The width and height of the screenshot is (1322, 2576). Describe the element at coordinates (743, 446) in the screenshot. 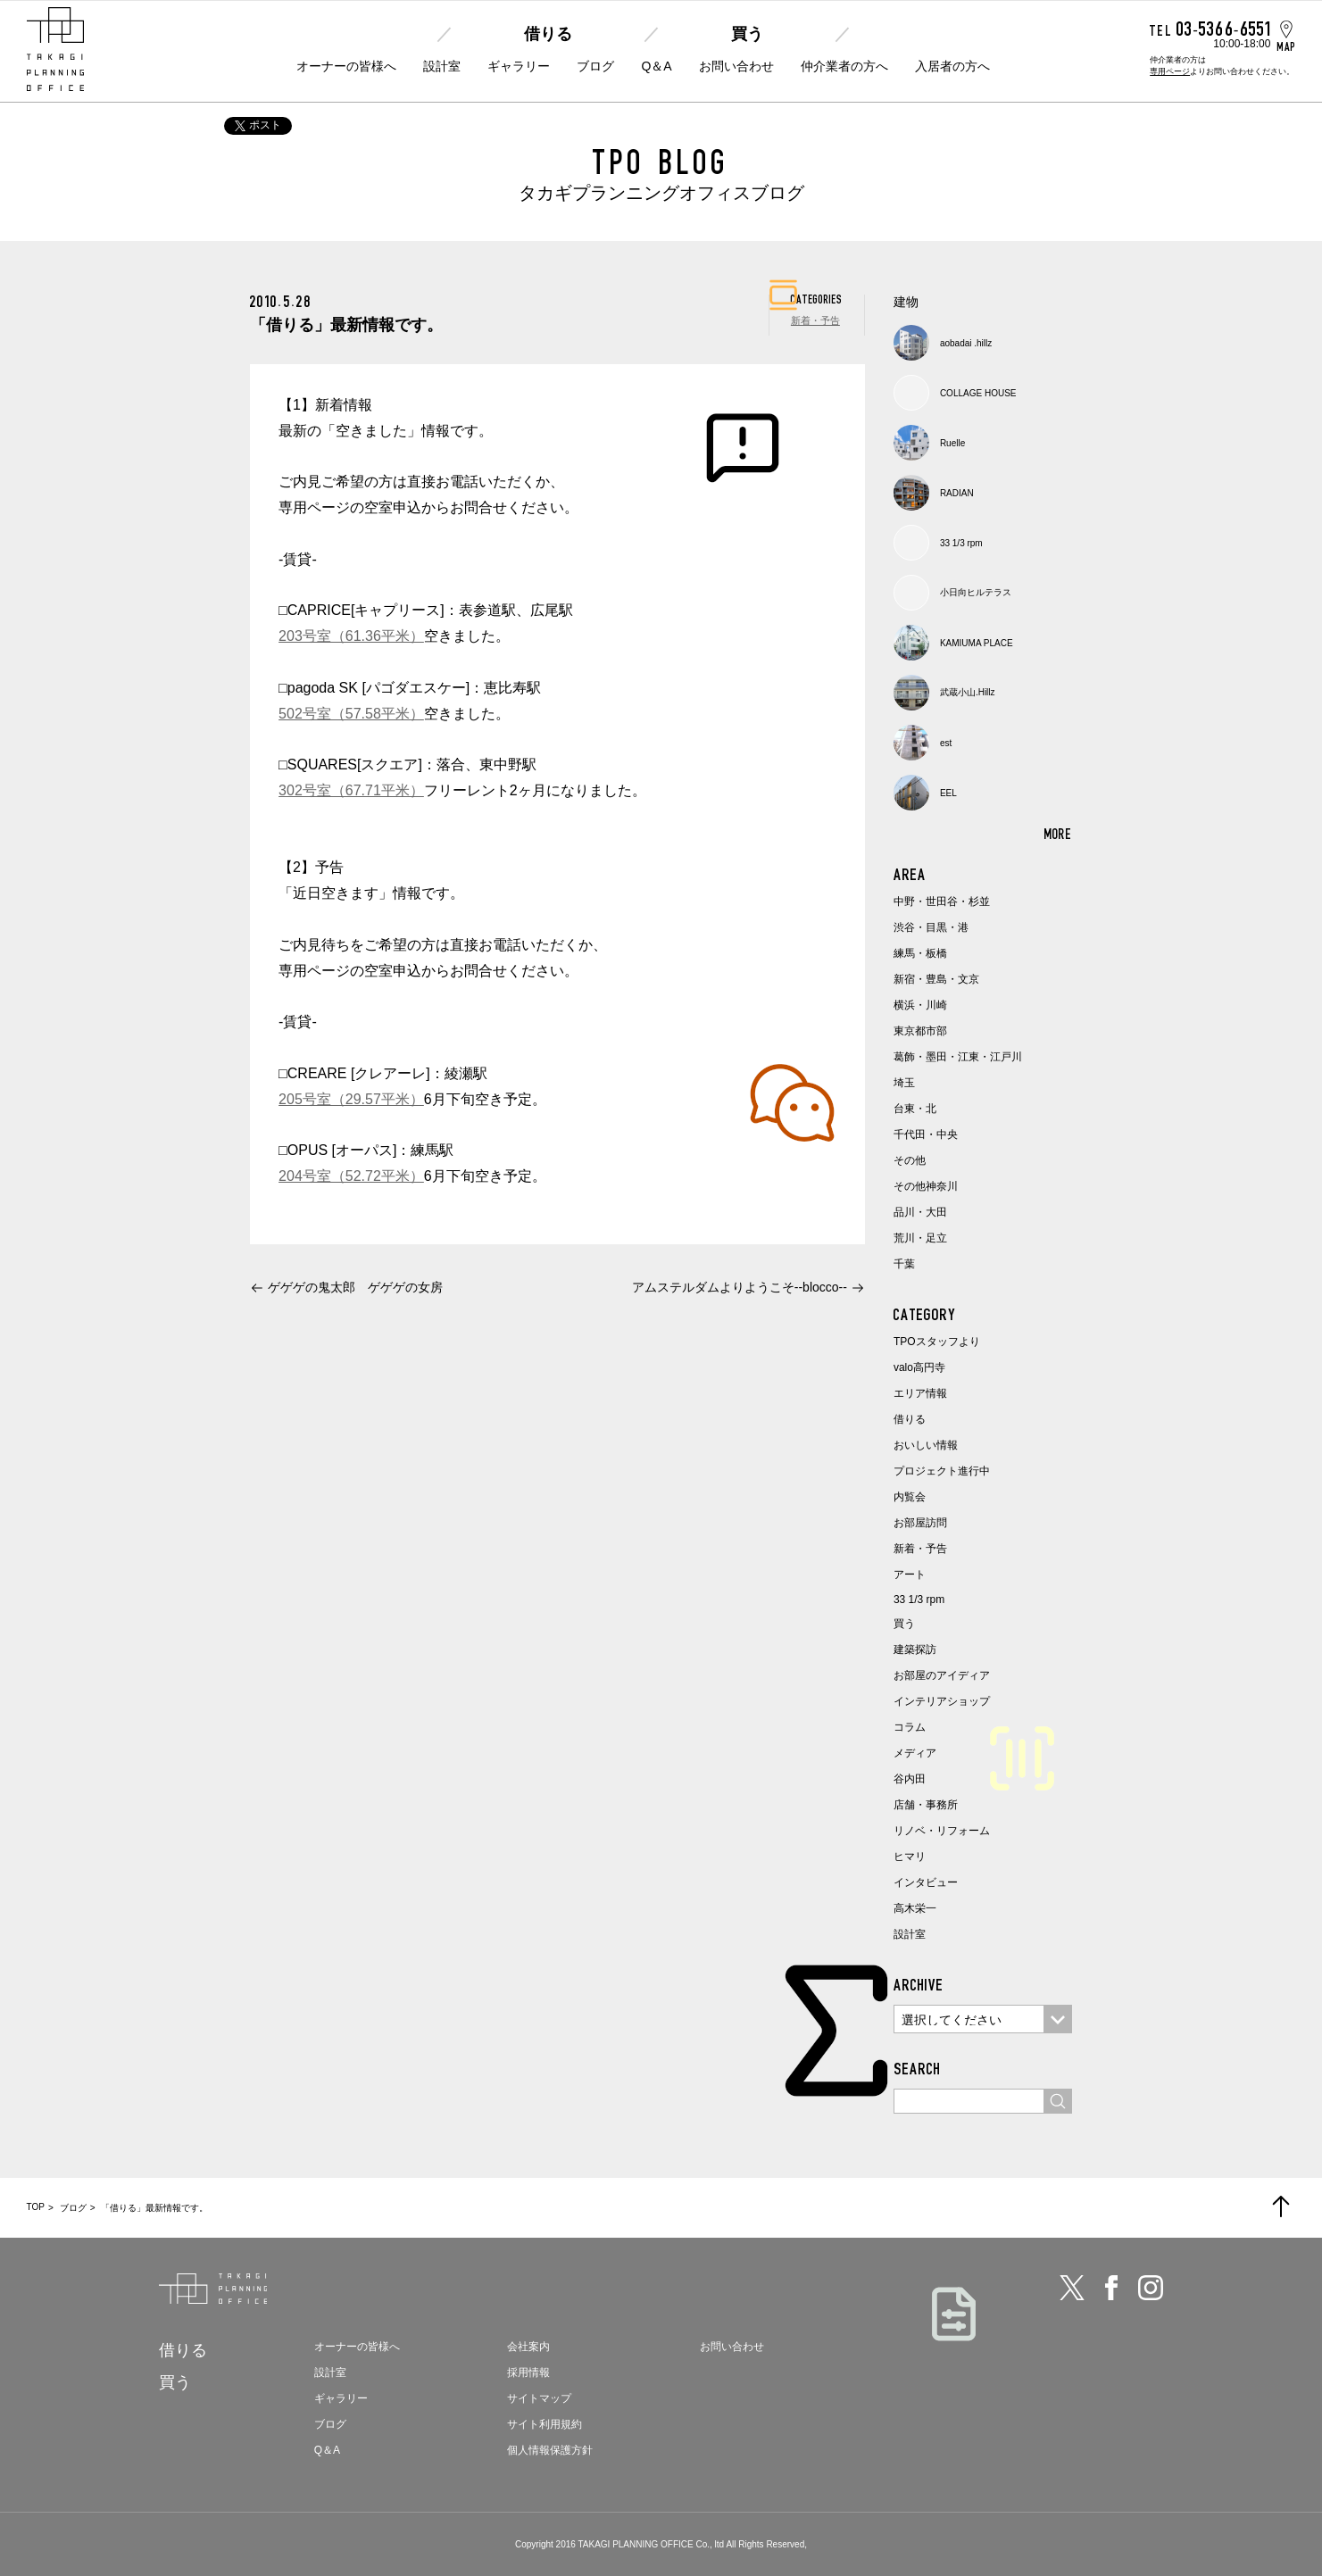

I see `message contains a warning or alert` at that location.